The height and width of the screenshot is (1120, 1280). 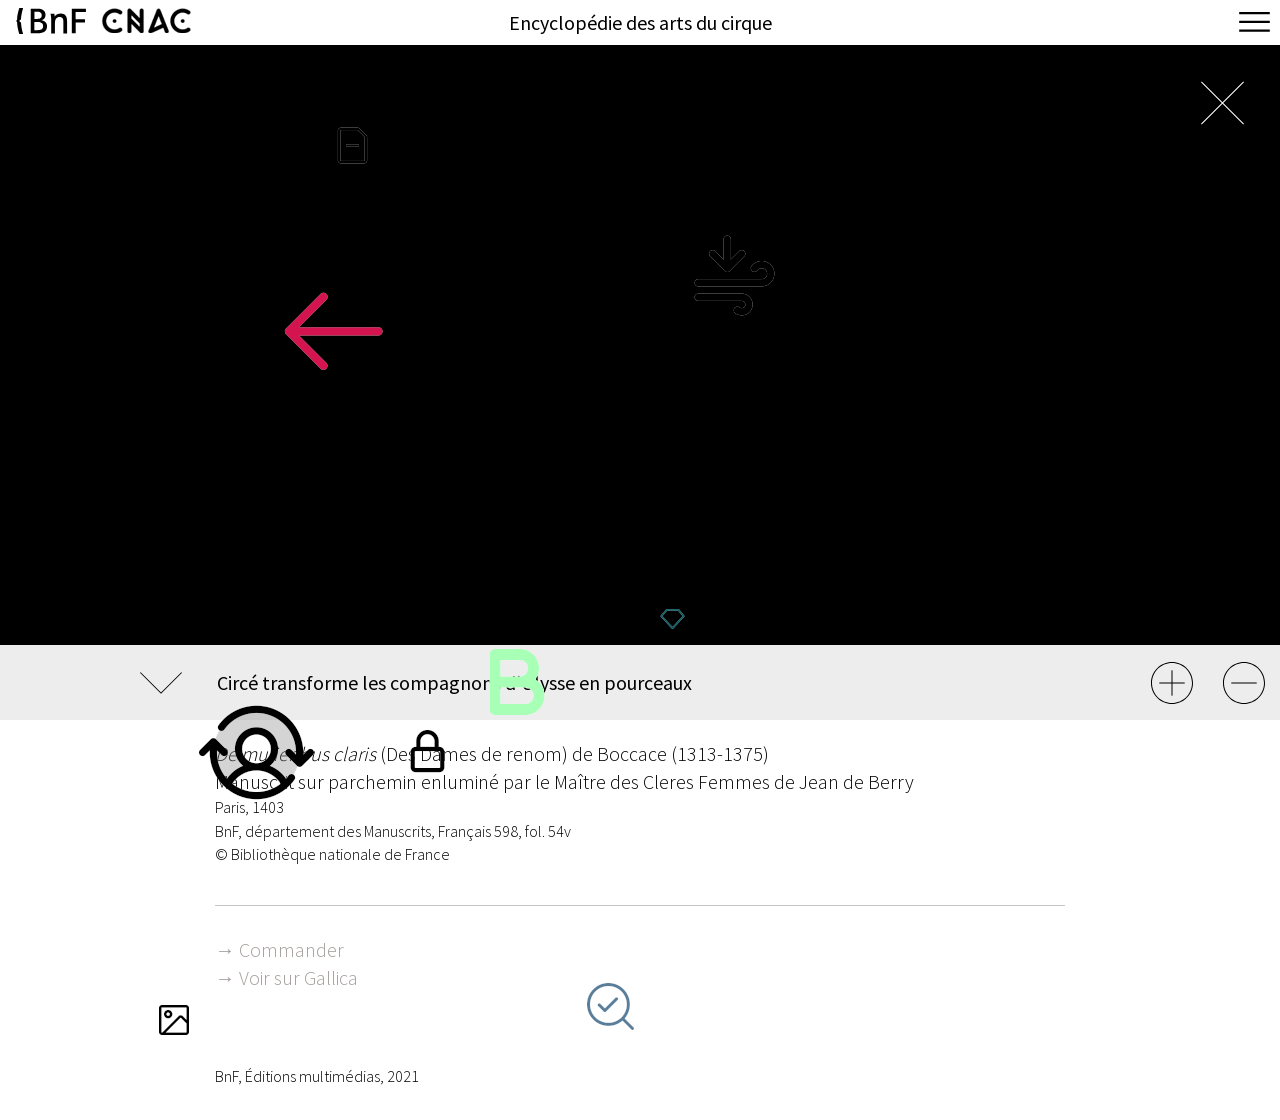 What do you see at coordinates (734, 275) in the screenshot?
I see `indicates wind direction moving downward` at bounding box center [734, 275].